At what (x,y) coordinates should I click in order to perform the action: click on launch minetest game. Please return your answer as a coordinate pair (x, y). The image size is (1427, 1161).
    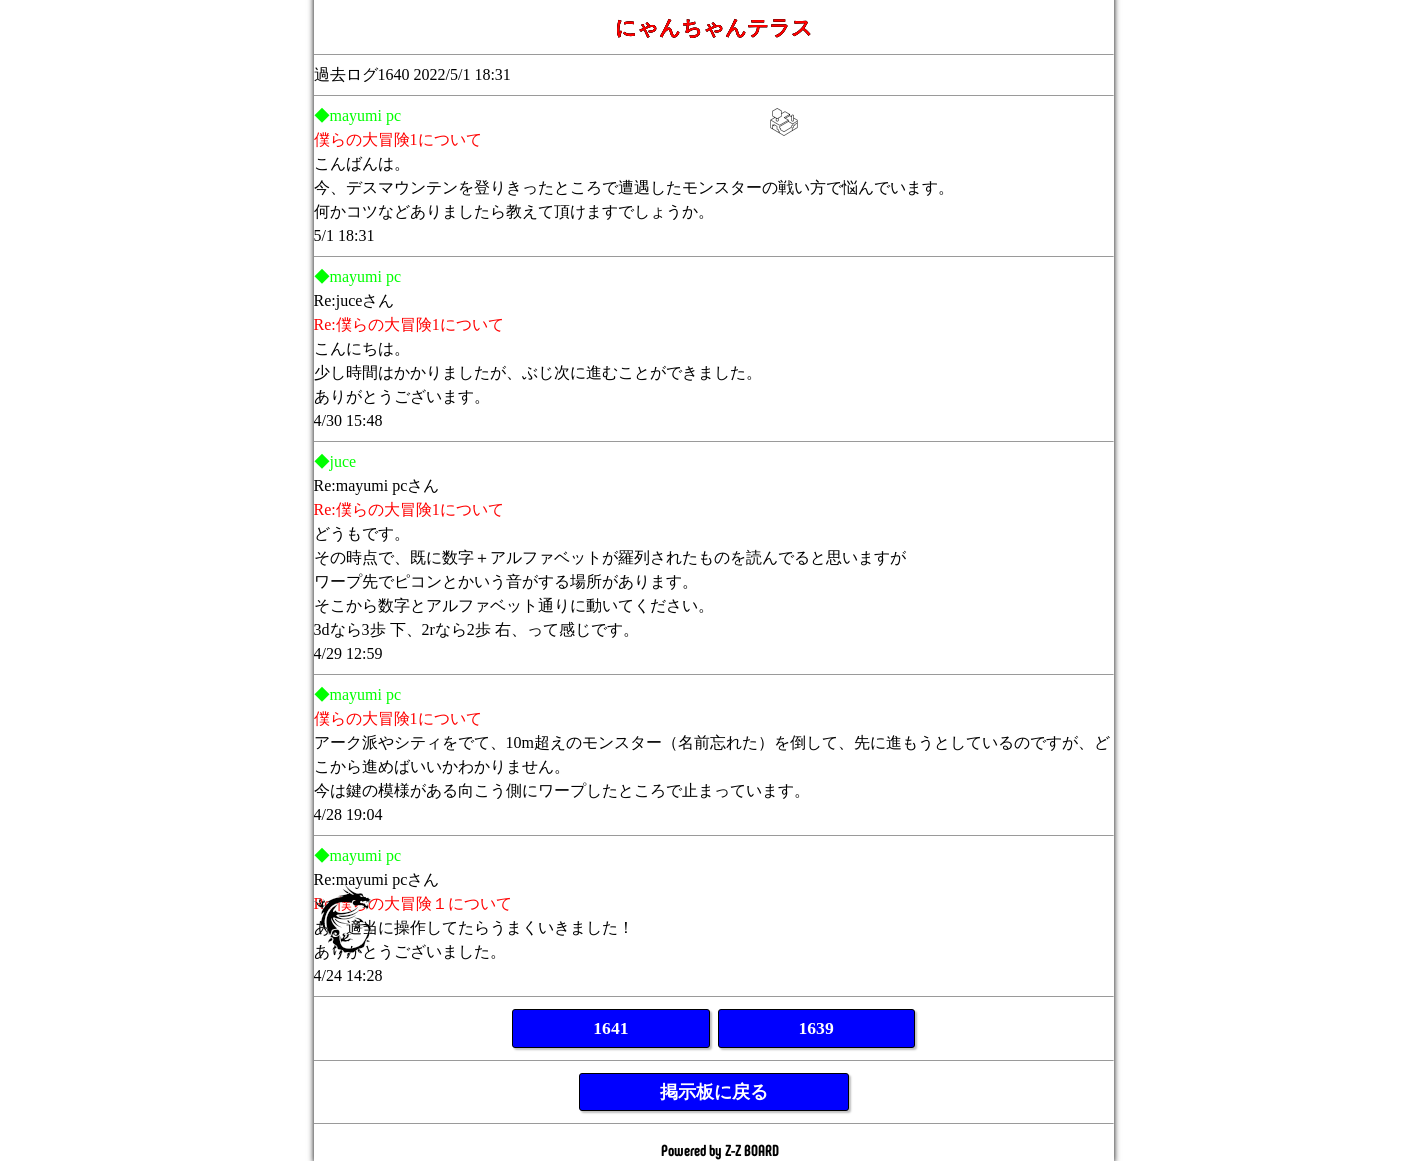
    Looking at the image, I should click on (784, 122).